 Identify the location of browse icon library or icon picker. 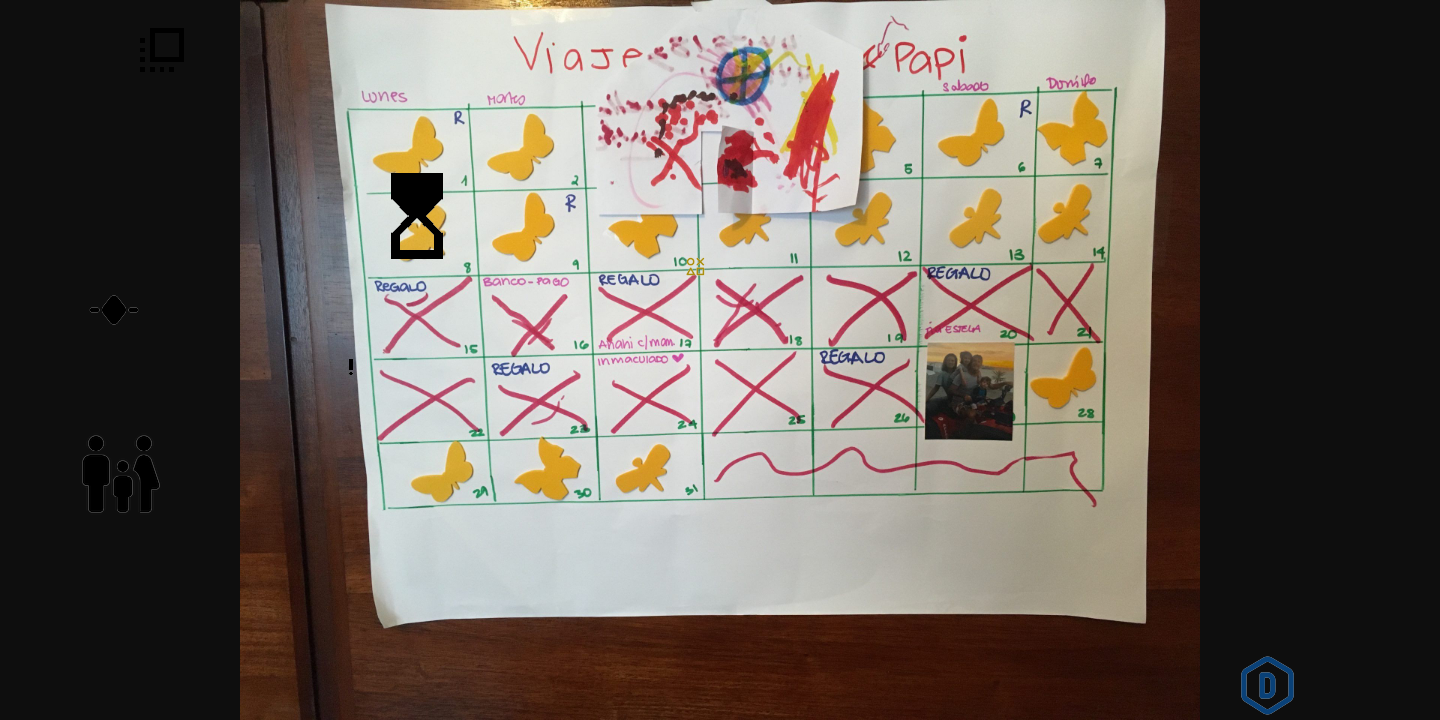
(695, 266).